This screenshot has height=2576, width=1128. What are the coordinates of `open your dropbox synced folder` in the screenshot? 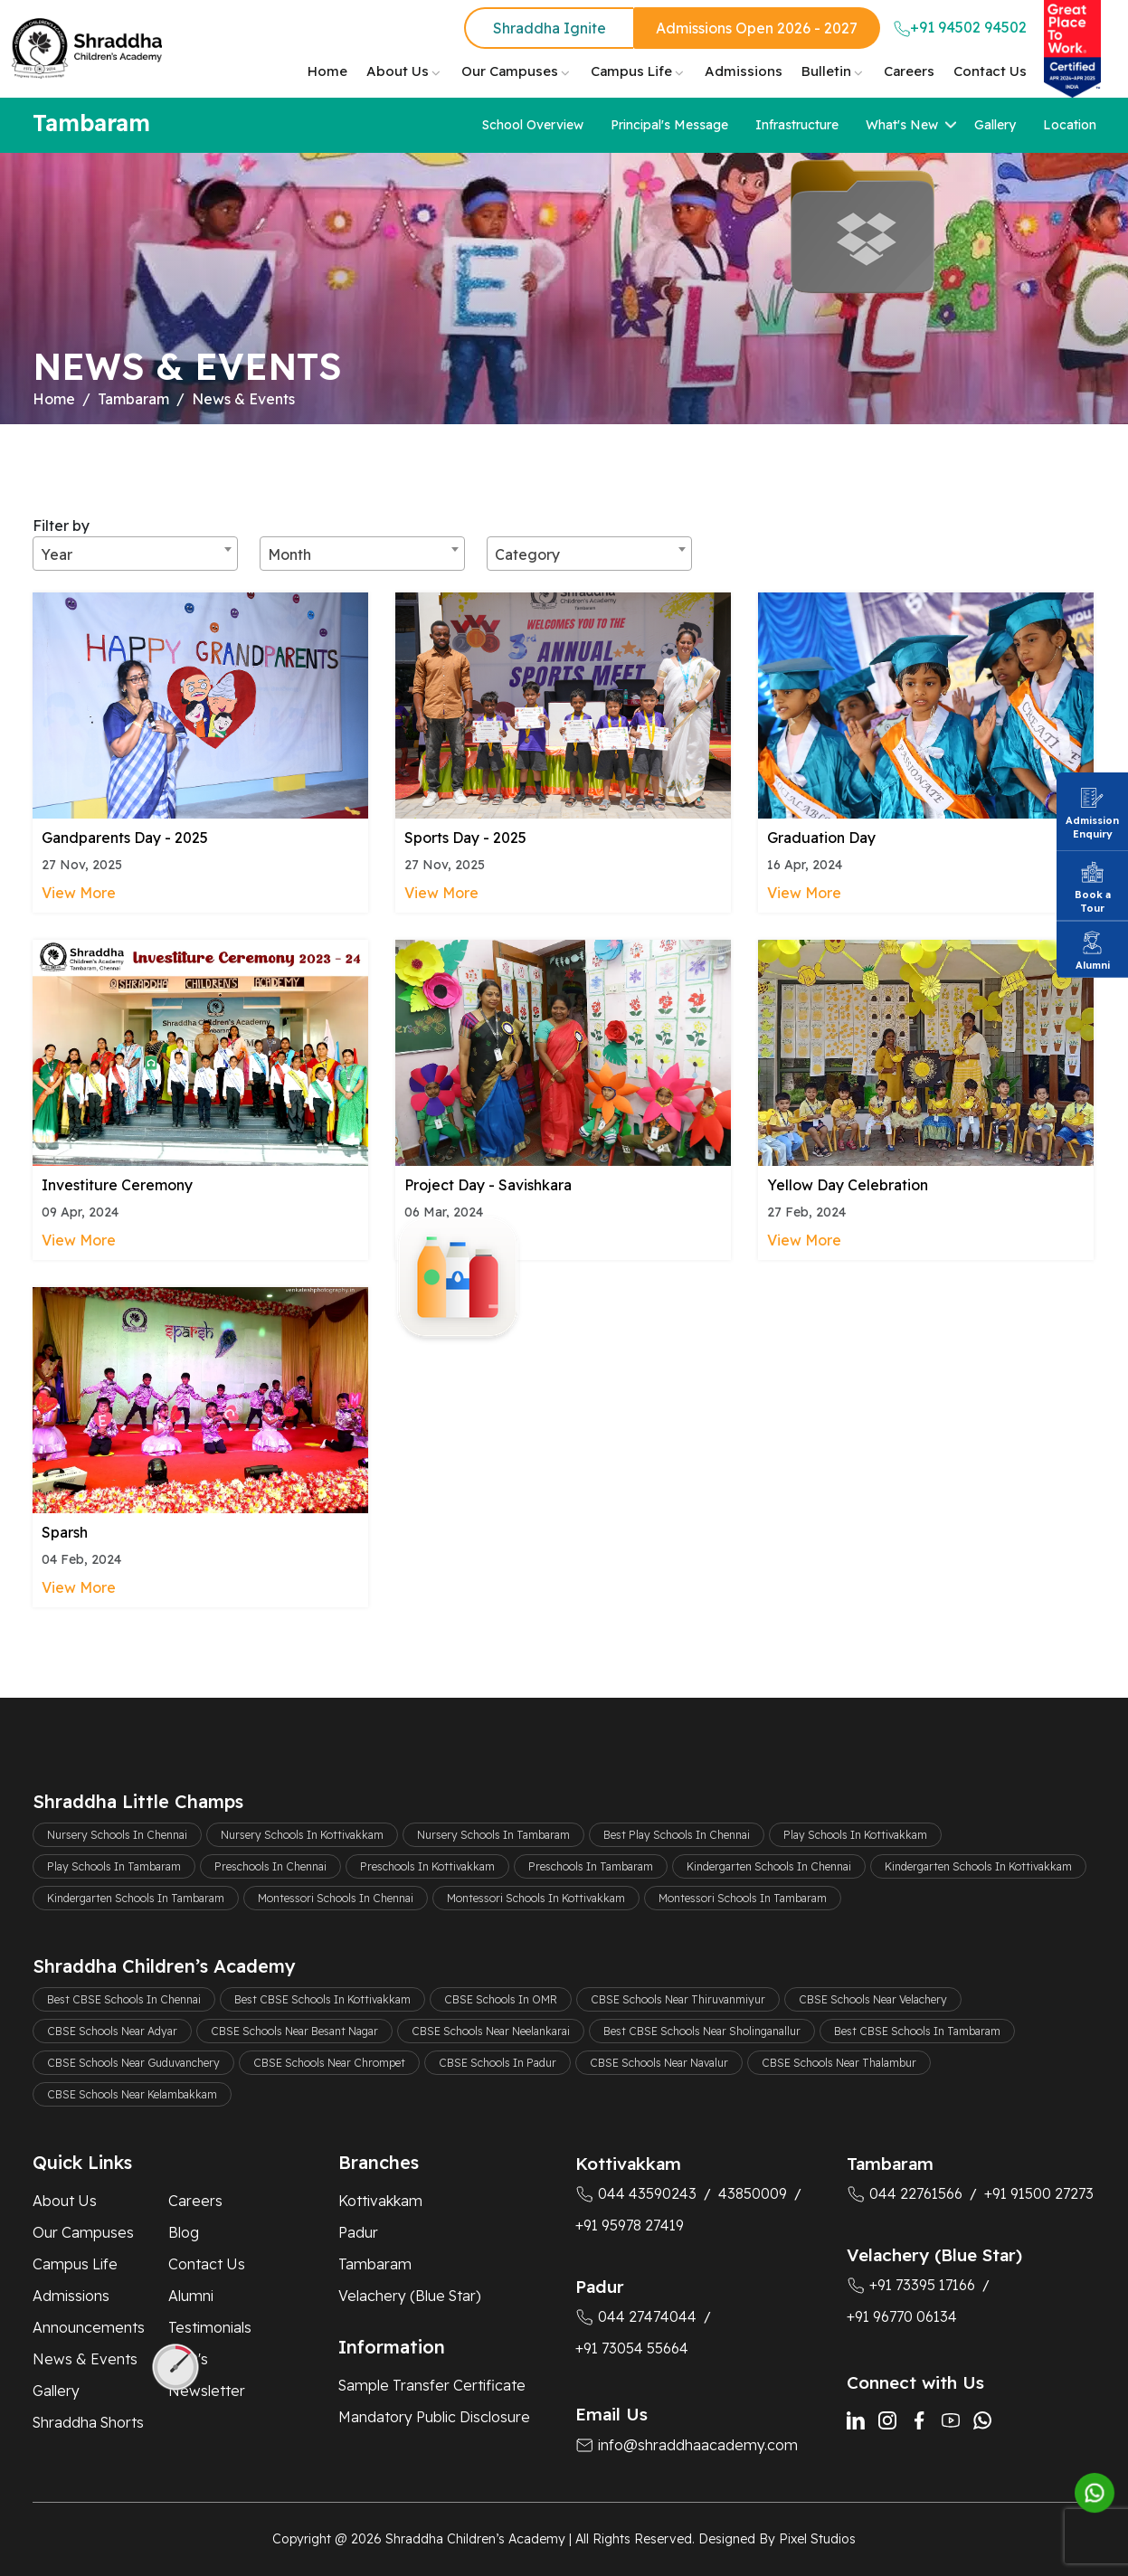 It's located at (862, 226).